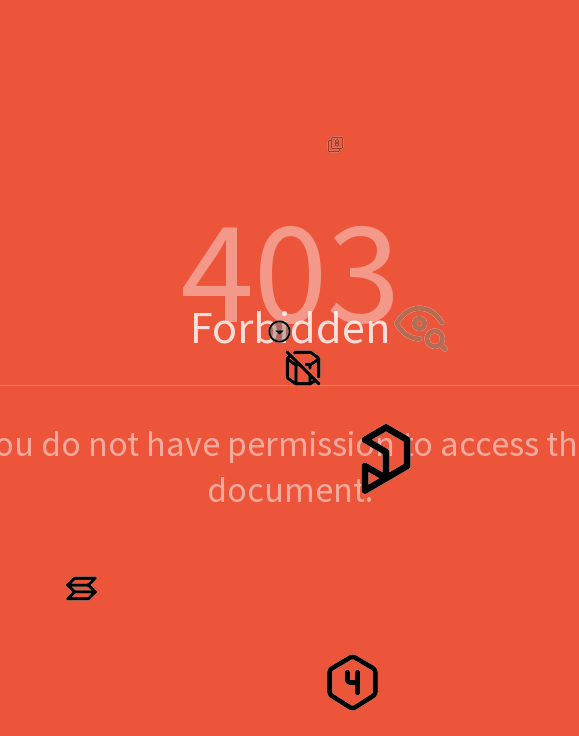  I want to click on expand dropdown menu or options, so click(279, 331).